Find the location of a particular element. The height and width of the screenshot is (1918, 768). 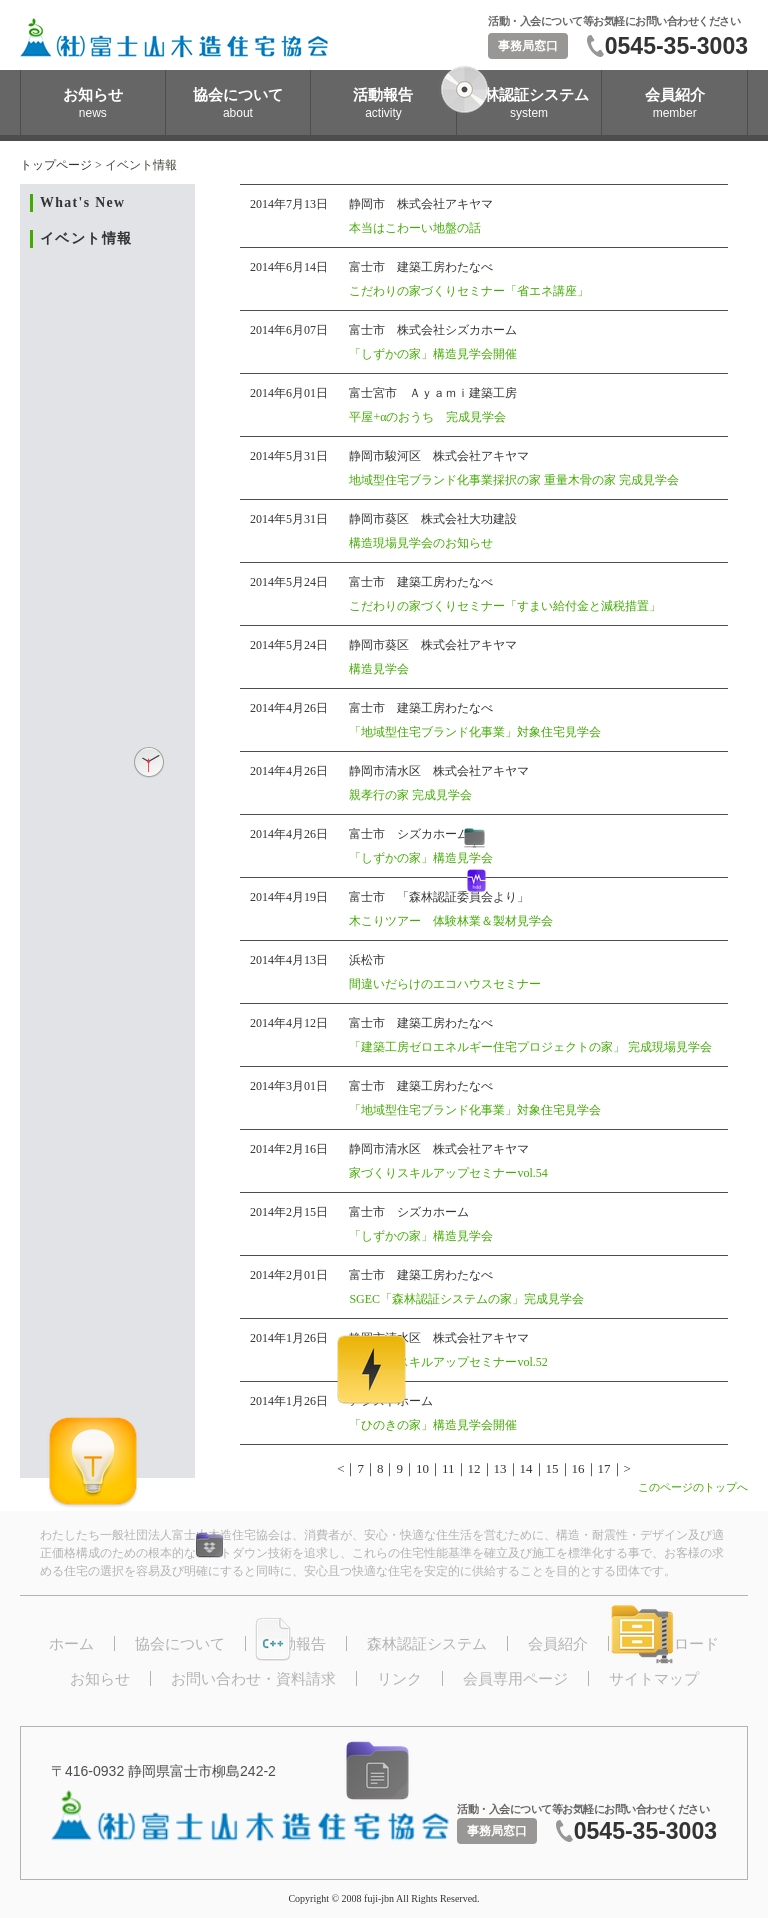

open your dropbox synced folder is located at coordinates (209, 1544).